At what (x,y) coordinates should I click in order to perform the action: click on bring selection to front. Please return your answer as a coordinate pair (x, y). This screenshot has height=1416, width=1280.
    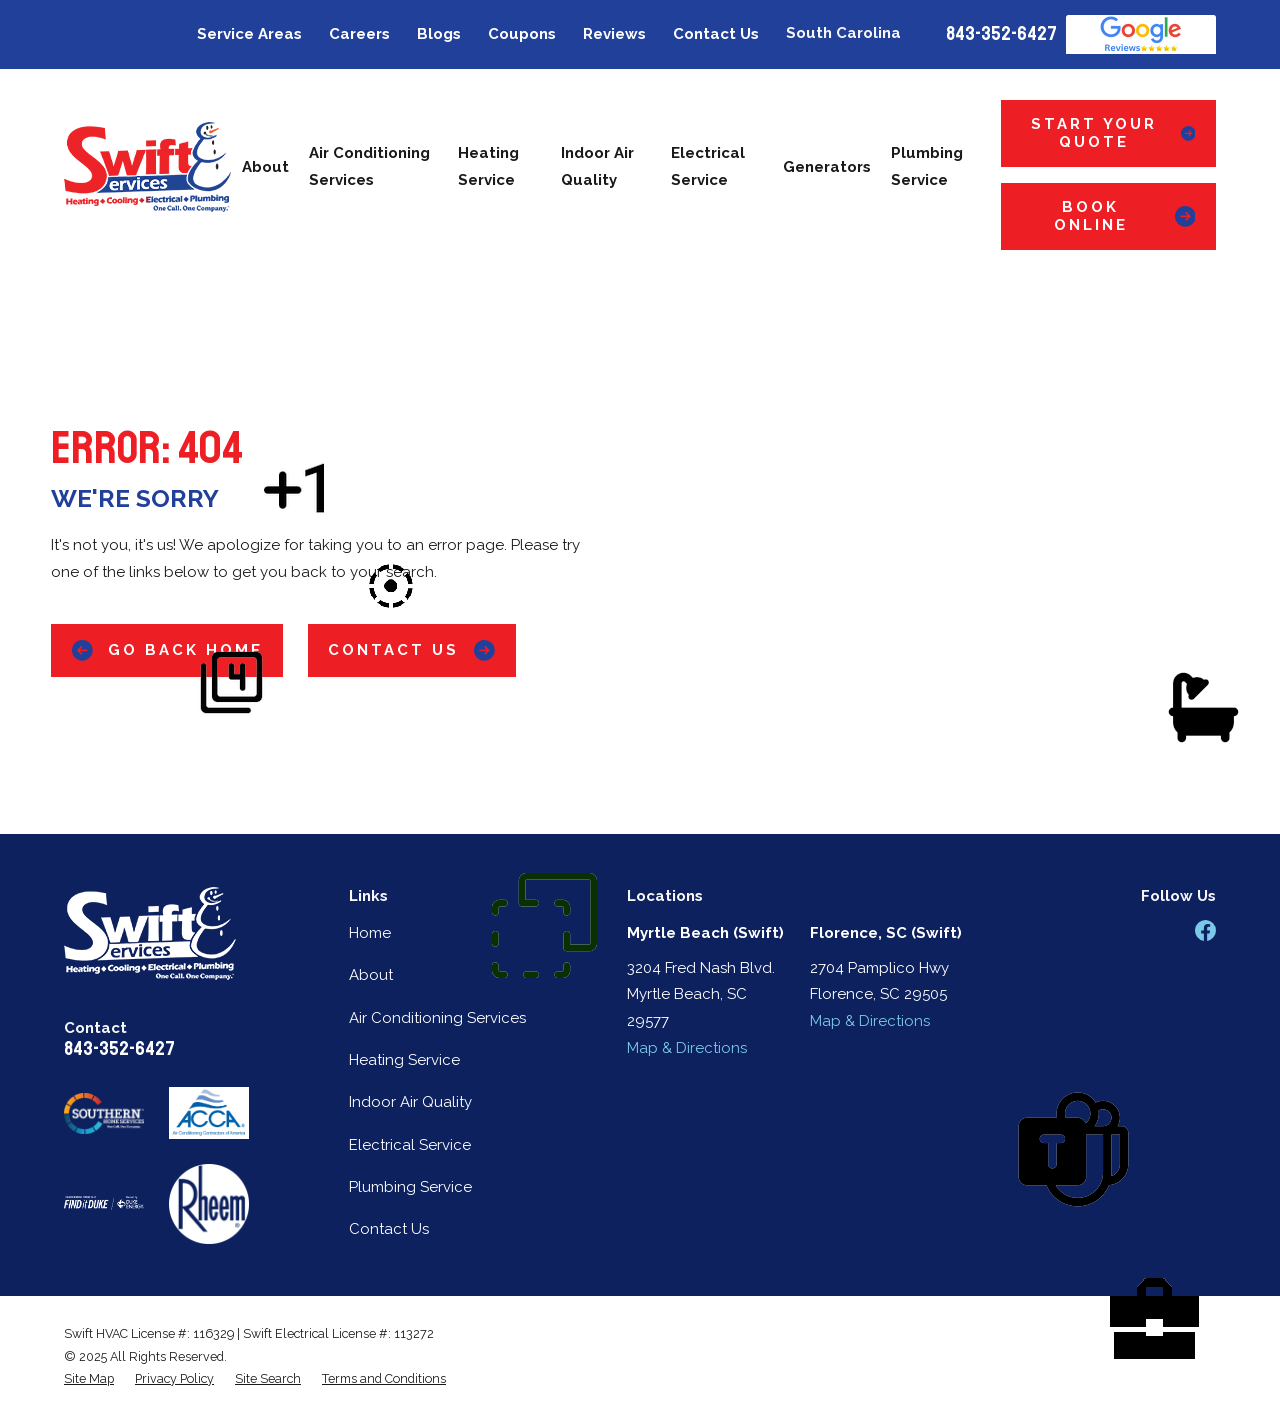
    Looking at the image, I should click on (544, 925).